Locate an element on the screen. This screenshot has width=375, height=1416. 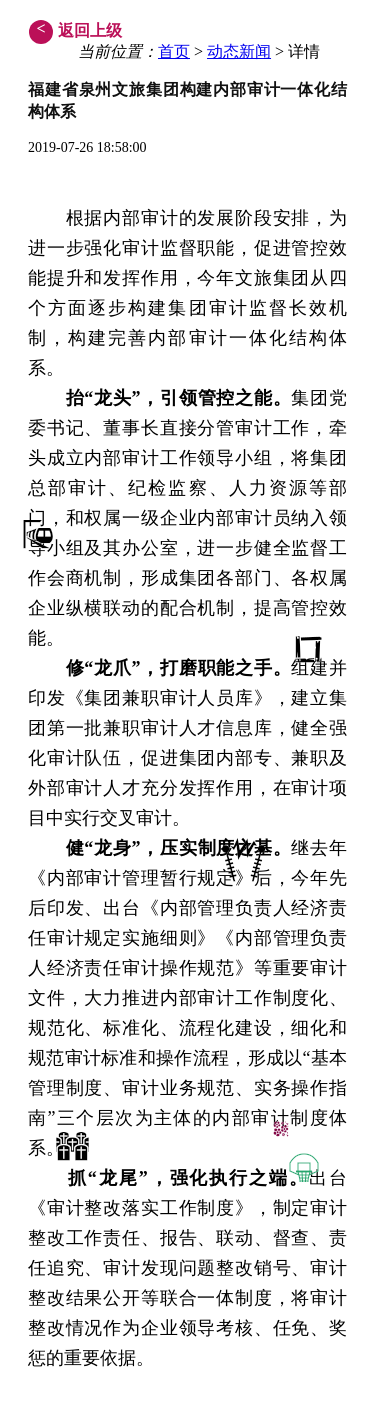
view subway or metro transit options is located at coordinates (38, 534).